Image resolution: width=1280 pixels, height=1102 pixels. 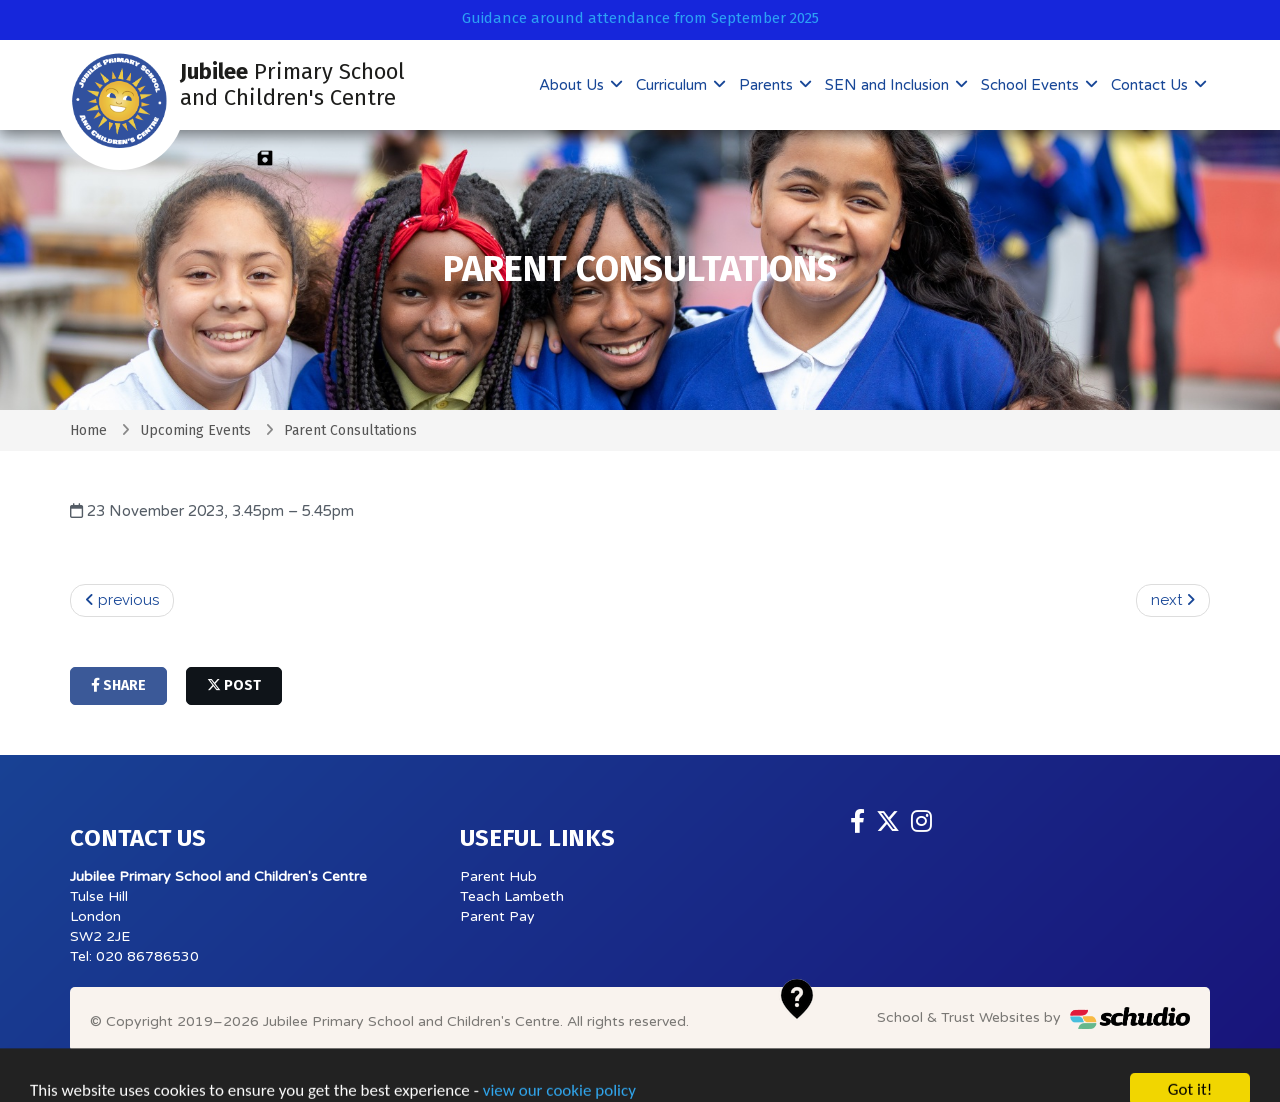 What do you see at coordinates (797, 999) in the screenshot?
I see `indicates an unknown or unidentified location` at bounding box center [797, 999].